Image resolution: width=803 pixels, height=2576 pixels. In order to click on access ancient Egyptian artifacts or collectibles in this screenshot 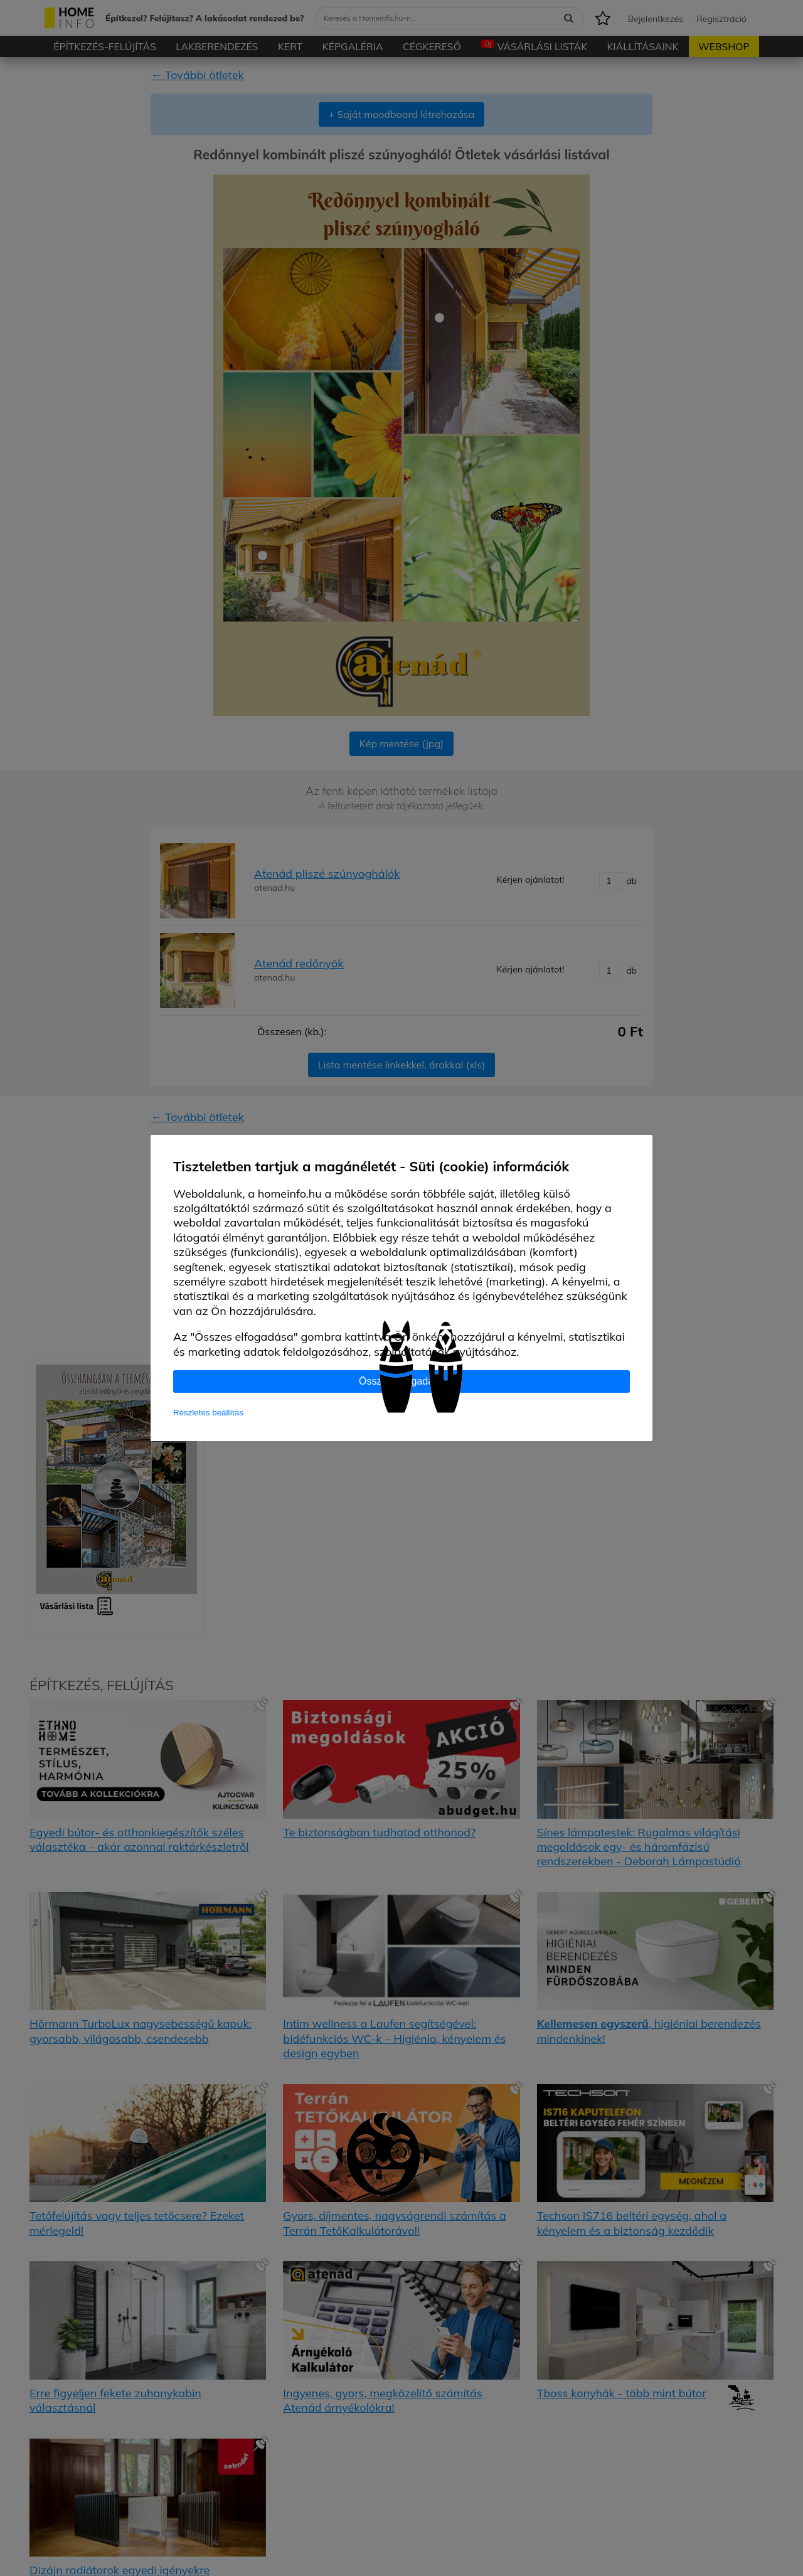, I will do `click(421, 1366)`.